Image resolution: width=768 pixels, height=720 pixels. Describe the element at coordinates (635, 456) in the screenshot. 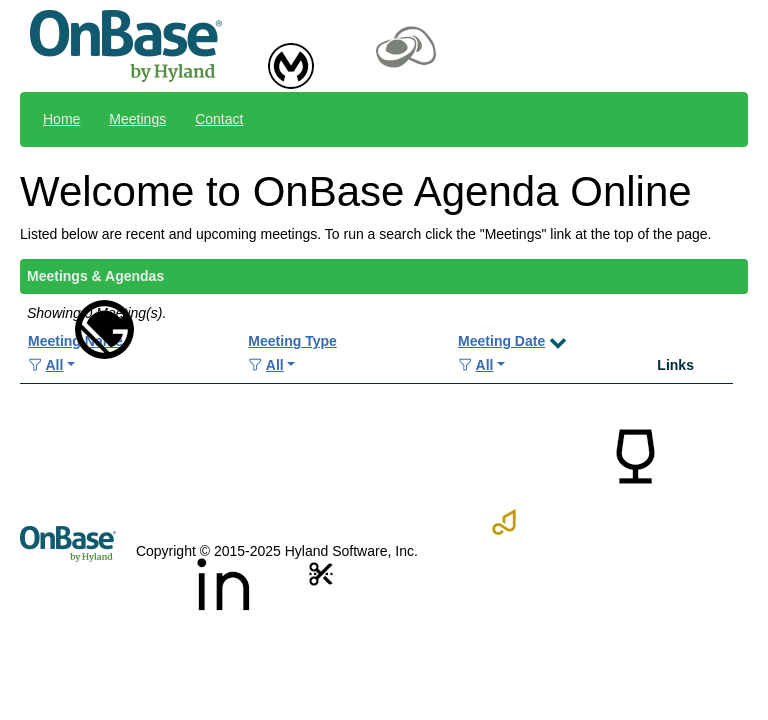

I see `browse wine or beverage menu` at that location.